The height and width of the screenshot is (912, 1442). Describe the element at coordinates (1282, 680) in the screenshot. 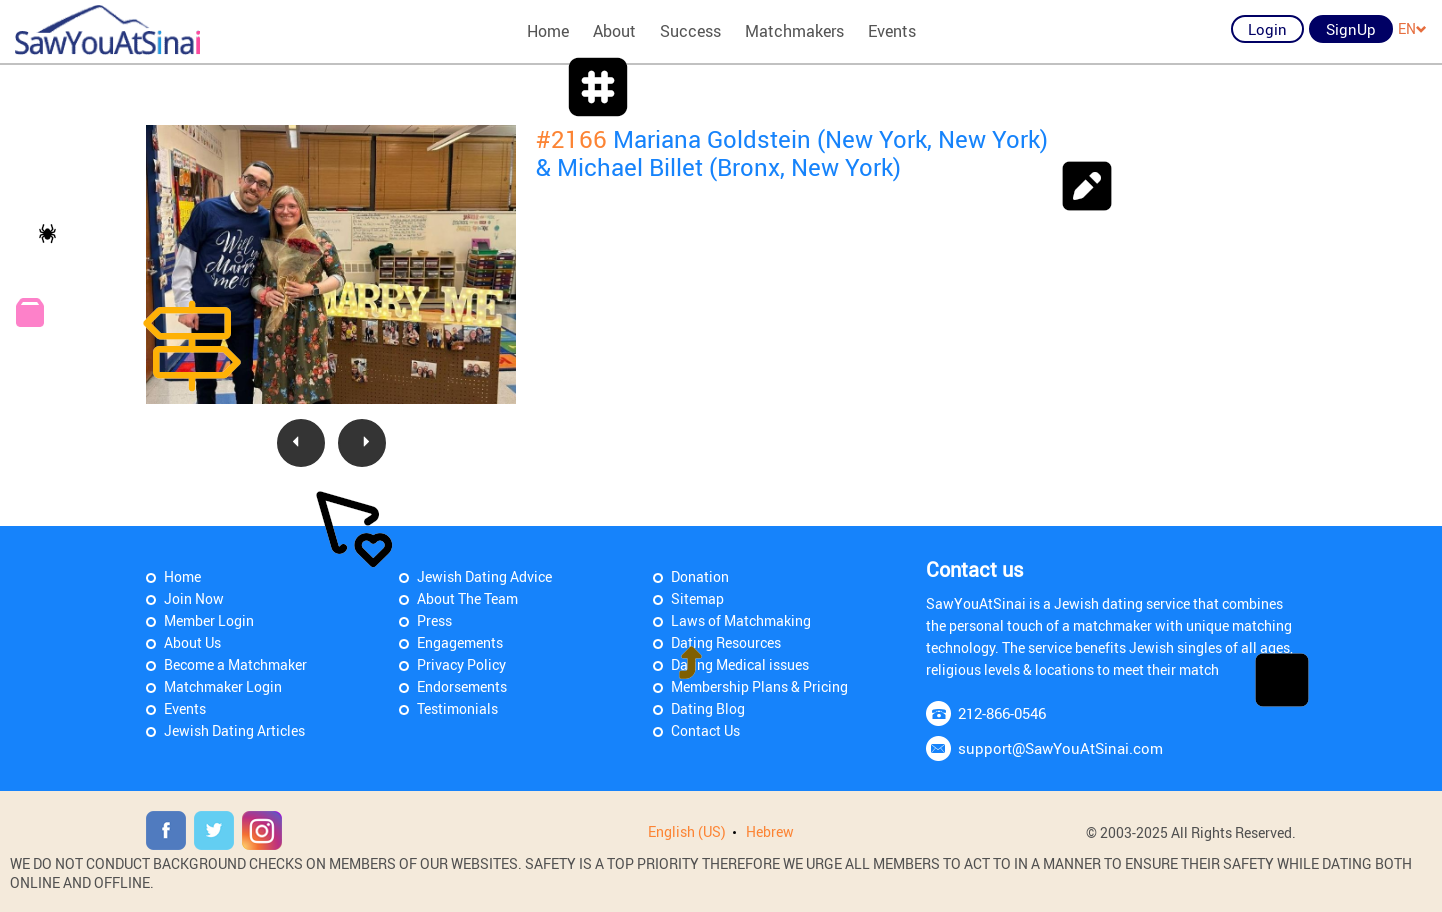

I see `stop media playback` at that location.